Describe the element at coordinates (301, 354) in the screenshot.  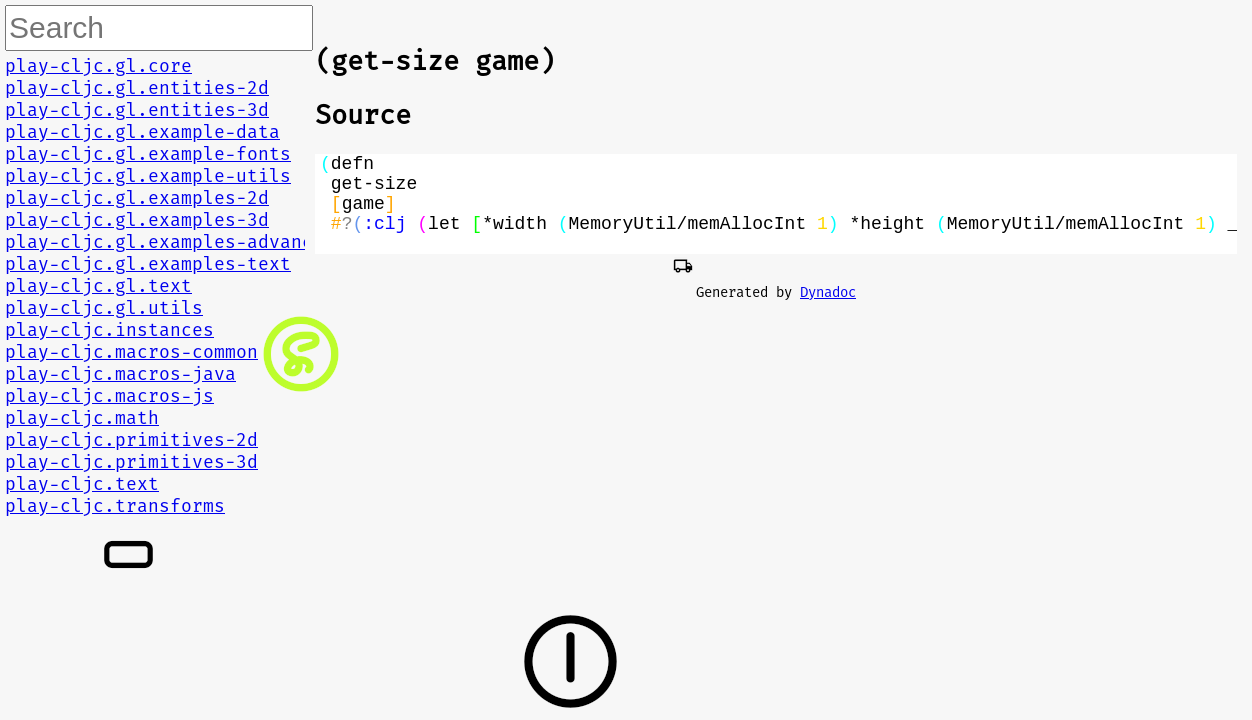
I see `indicates sass stylesheet technology` at that location.